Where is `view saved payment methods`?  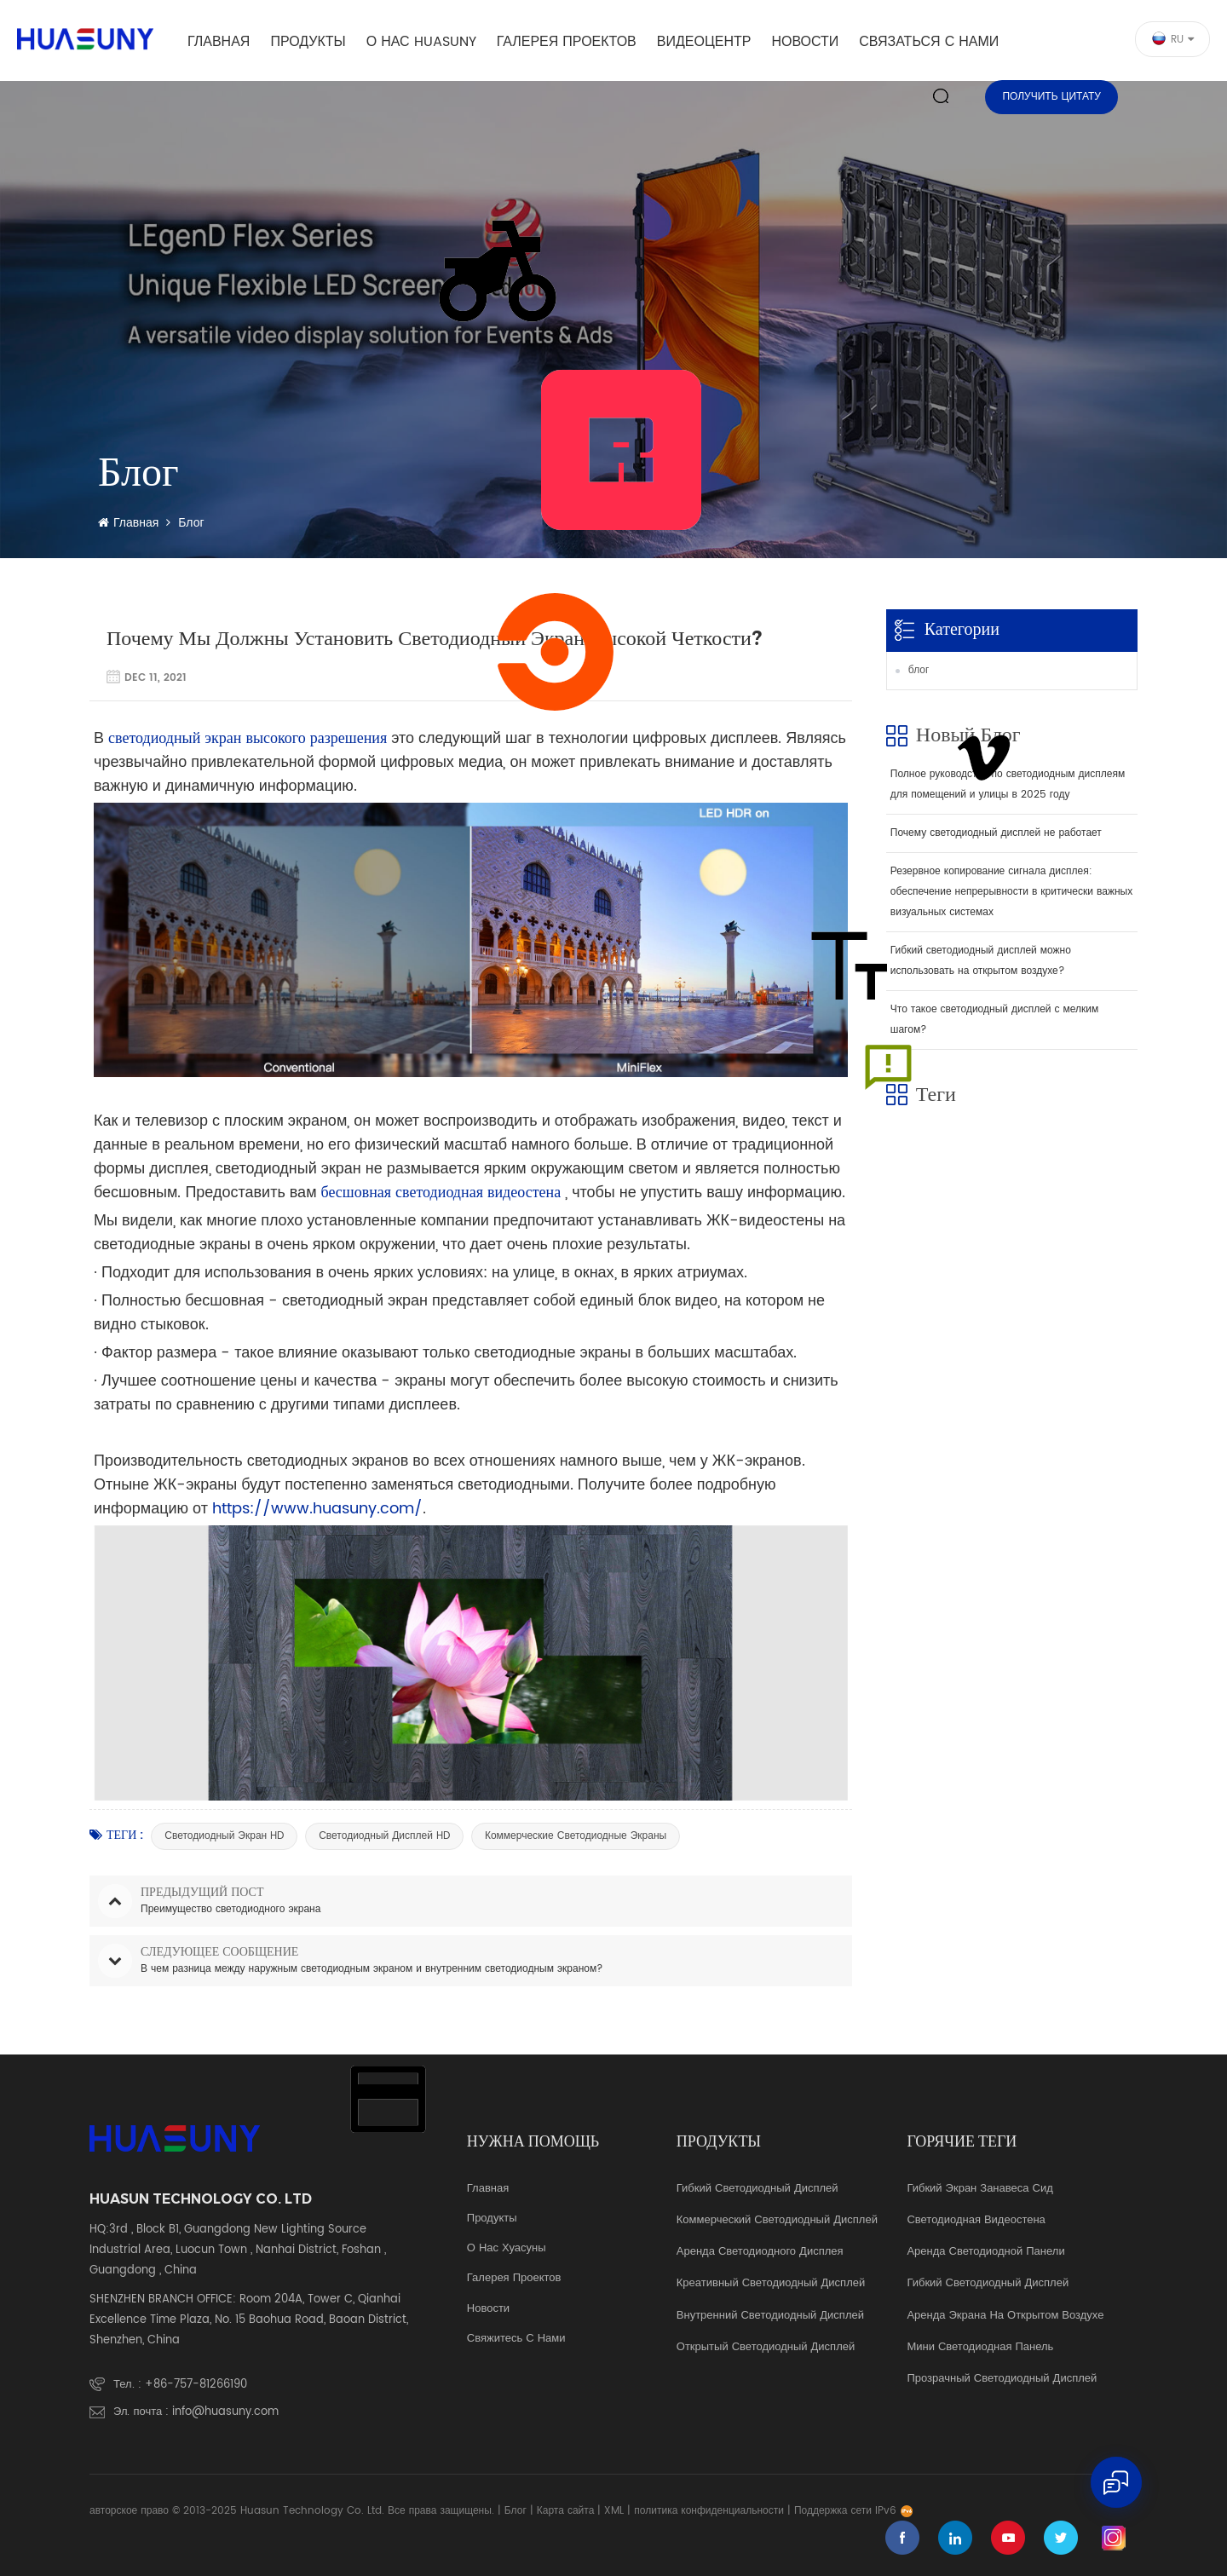
view saved payment methods is located at coordinates (388, 2099).